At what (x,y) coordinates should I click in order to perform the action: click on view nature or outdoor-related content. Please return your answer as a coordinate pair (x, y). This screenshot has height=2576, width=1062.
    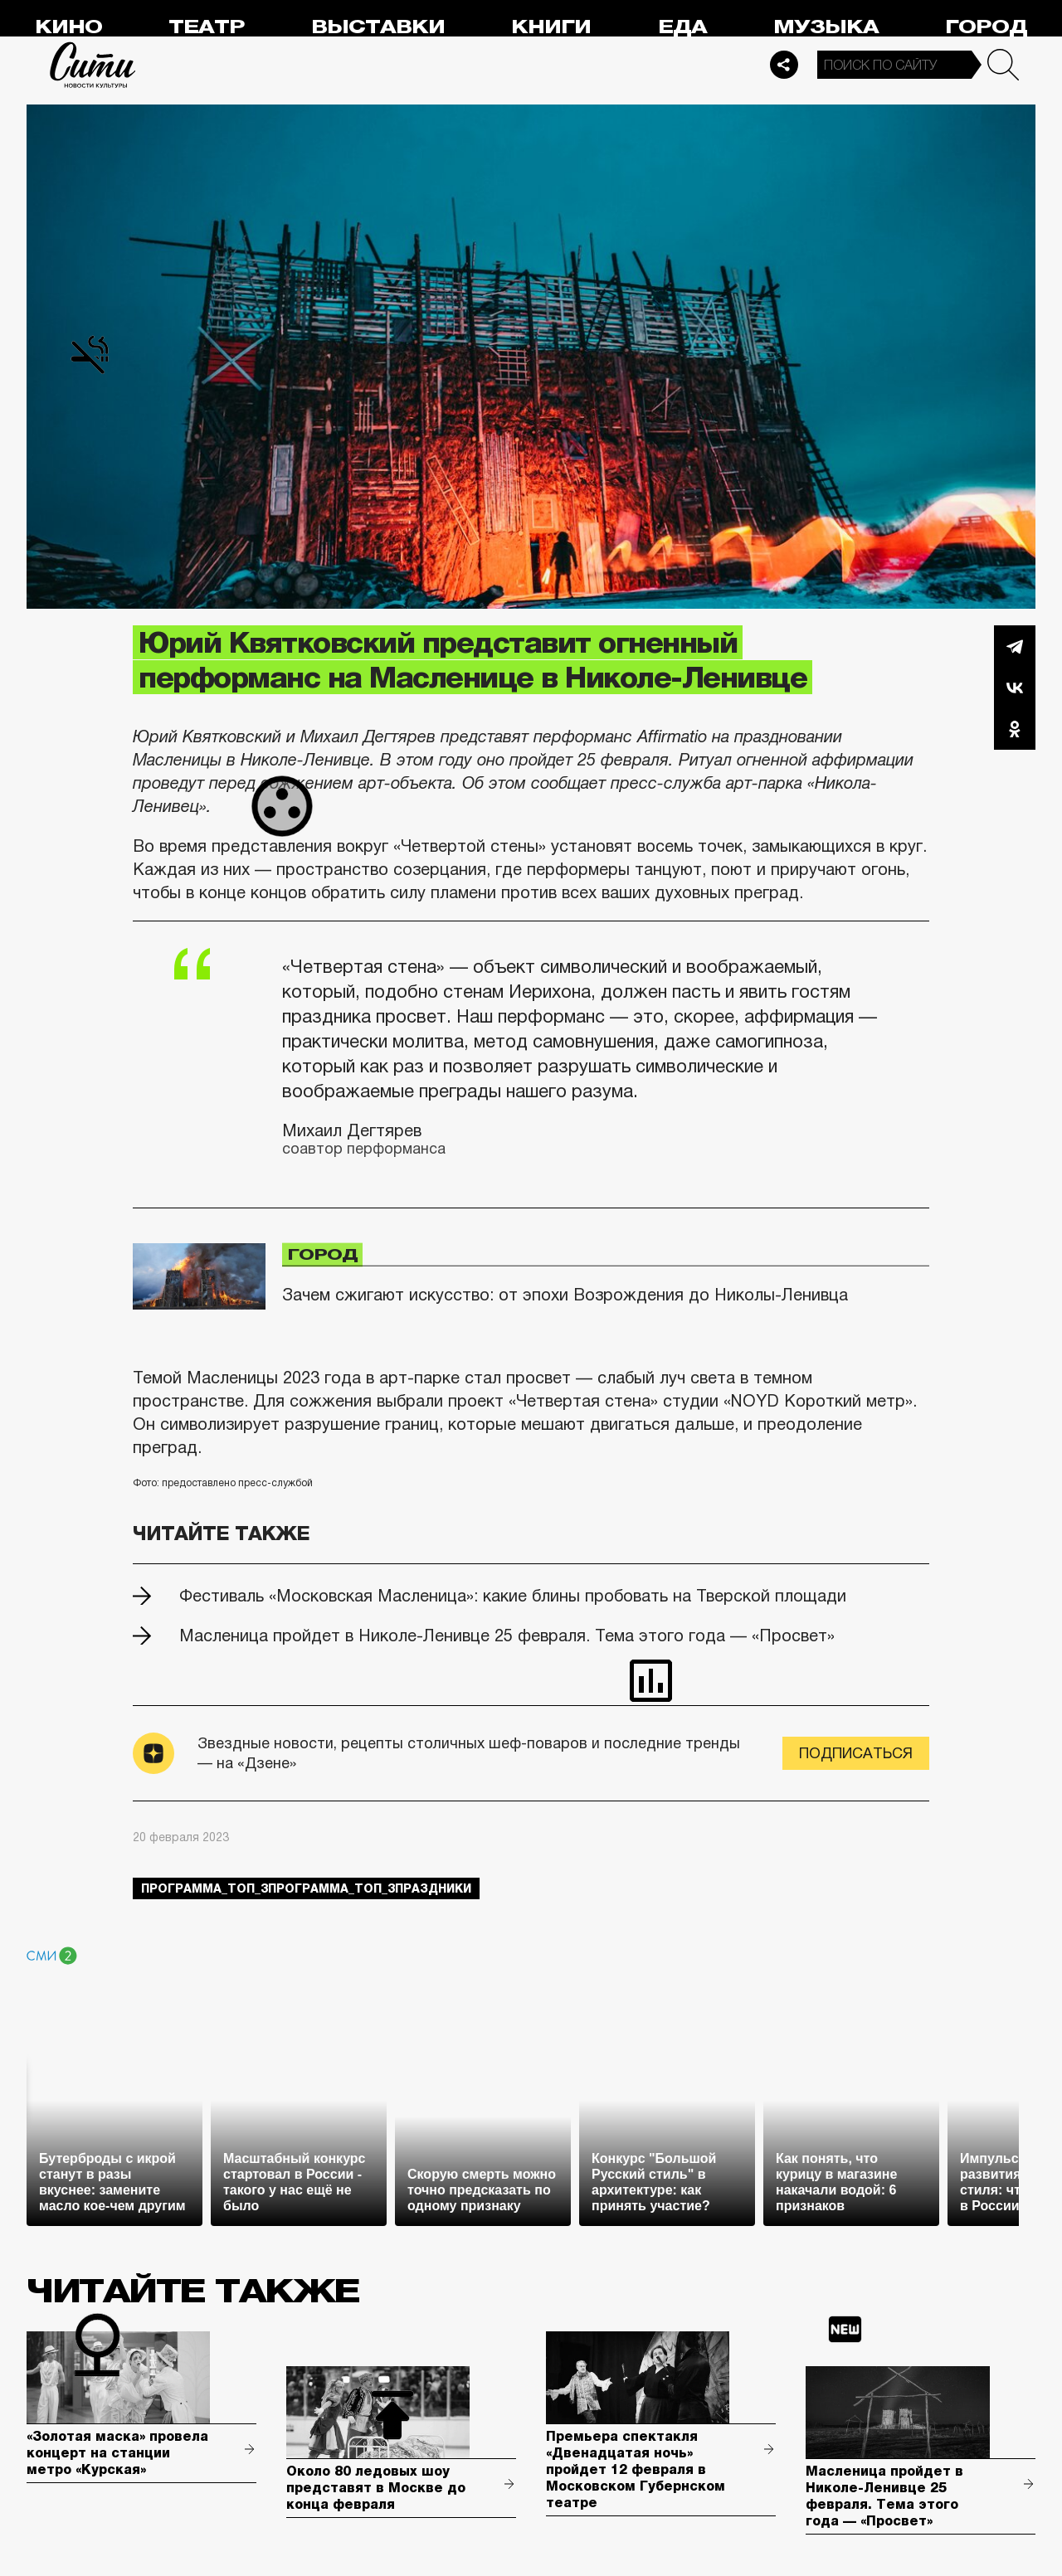
    Looking at the image, I should click on (97, 2345).